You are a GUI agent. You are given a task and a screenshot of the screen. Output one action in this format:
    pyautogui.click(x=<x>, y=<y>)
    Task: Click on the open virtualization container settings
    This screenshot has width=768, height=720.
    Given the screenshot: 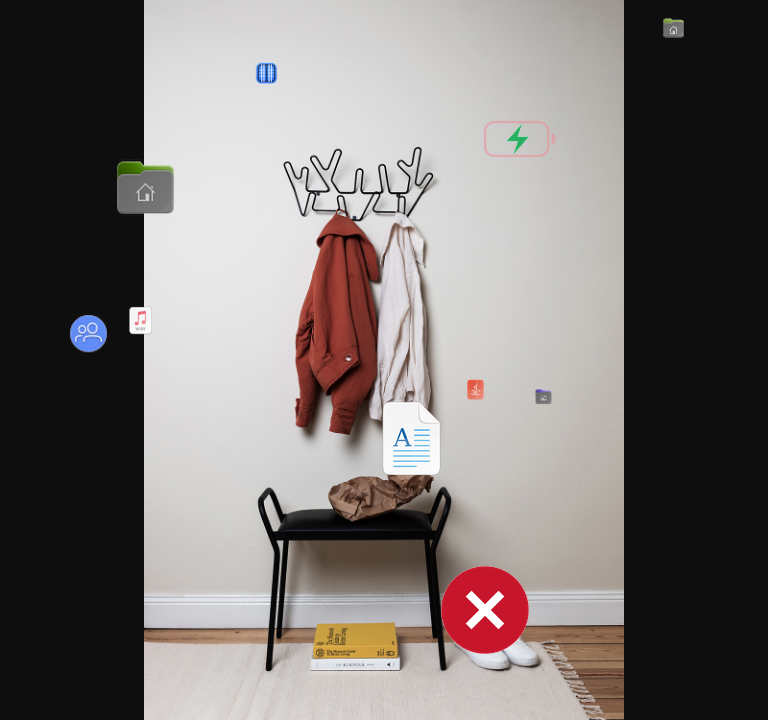 What is the action you would take?
    pyautogui.click(x=266, y=73)
    